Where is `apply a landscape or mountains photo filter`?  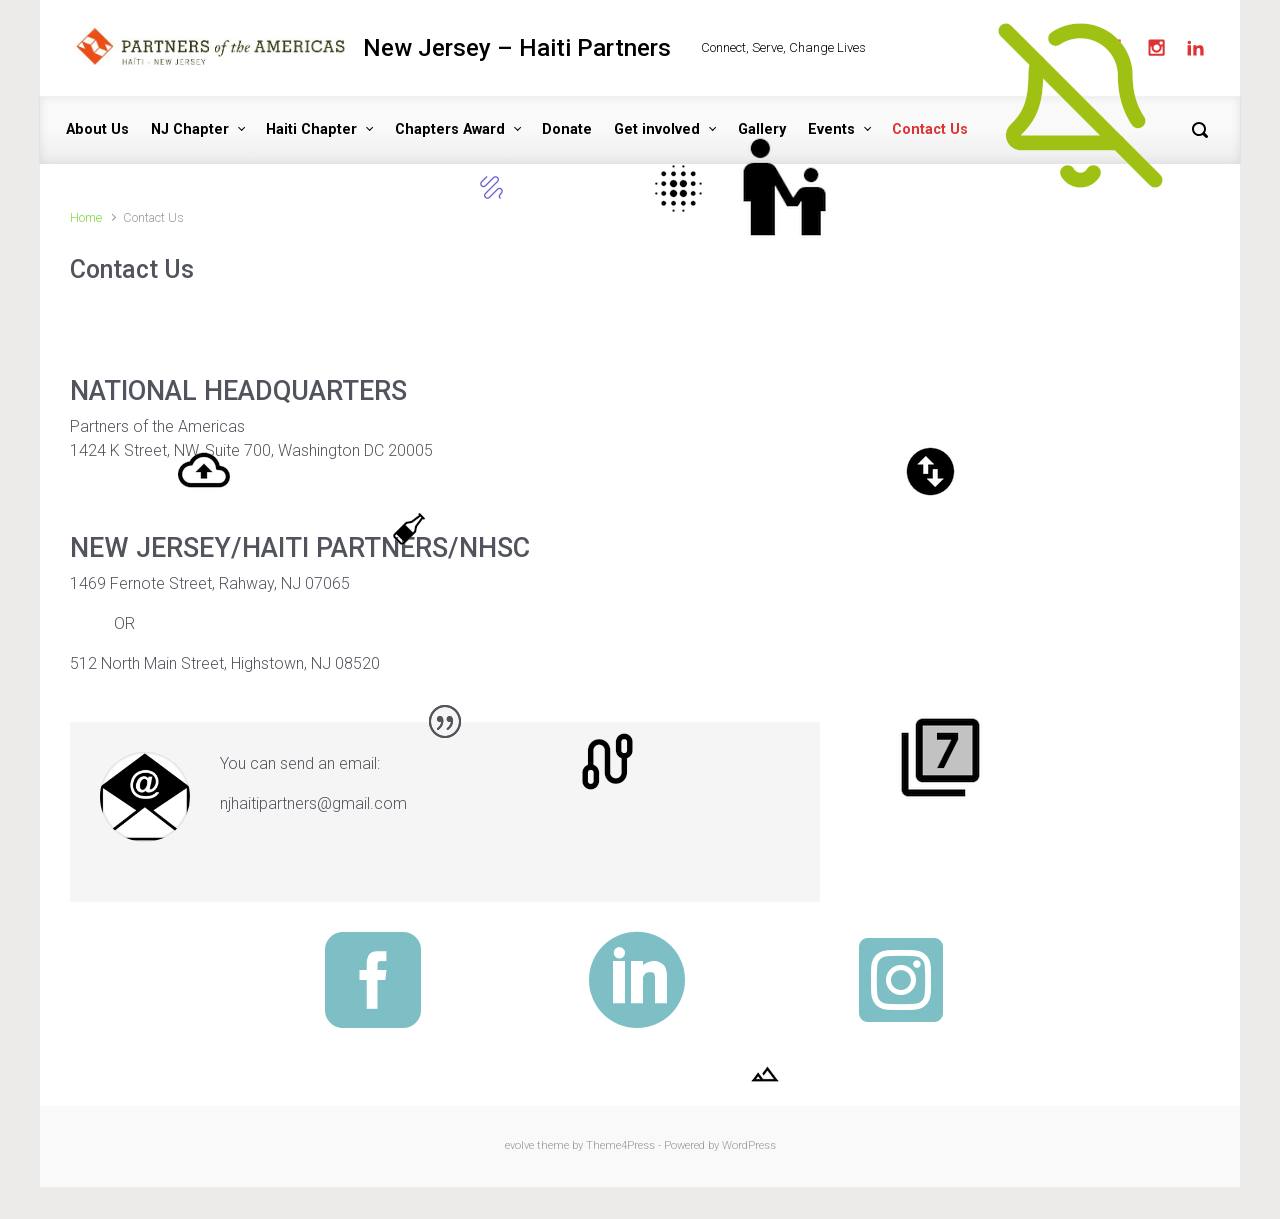 apply a landscape or mountains photo filter is located at coordinates (765, 1074).